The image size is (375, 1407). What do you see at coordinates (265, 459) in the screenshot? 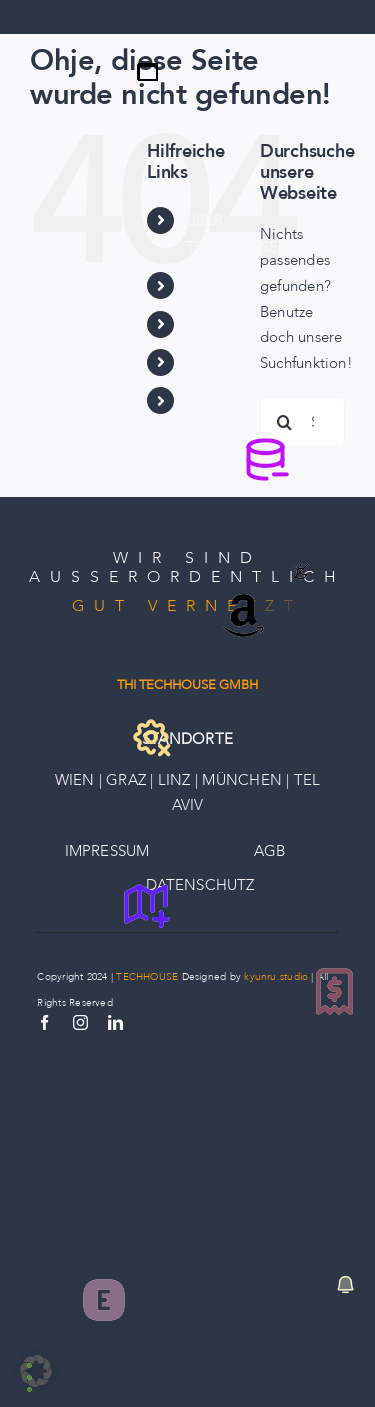
I see `remove a database or data source` at bounding box center [265, 459].